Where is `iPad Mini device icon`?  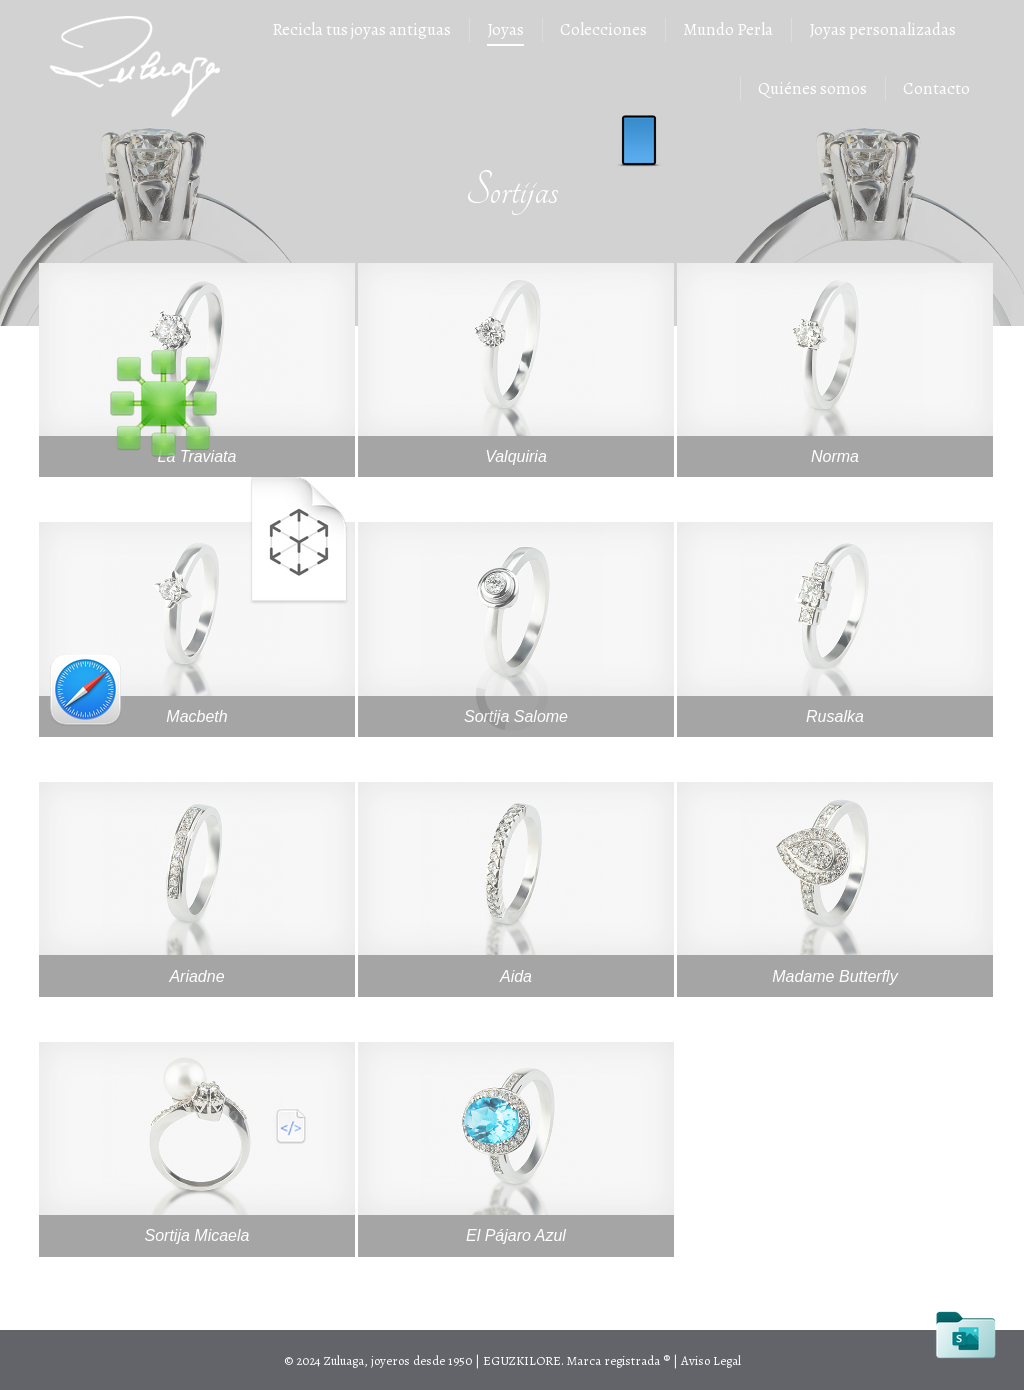 iPad Mini device icon is located at coordinates (639, 135).